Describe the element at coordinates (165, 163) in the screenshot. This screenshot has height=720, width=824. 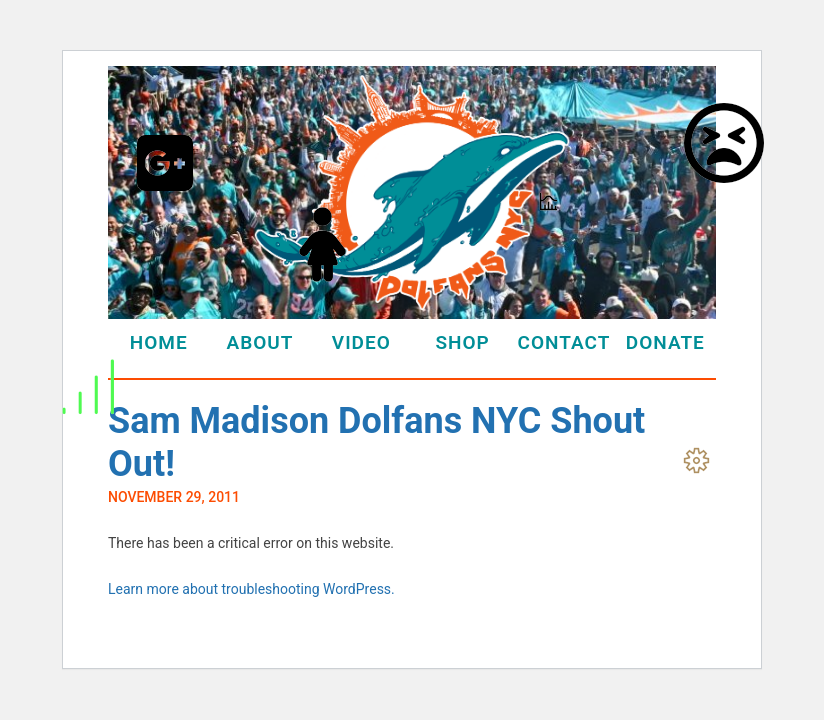
I see `sign in with Google+` at that location.